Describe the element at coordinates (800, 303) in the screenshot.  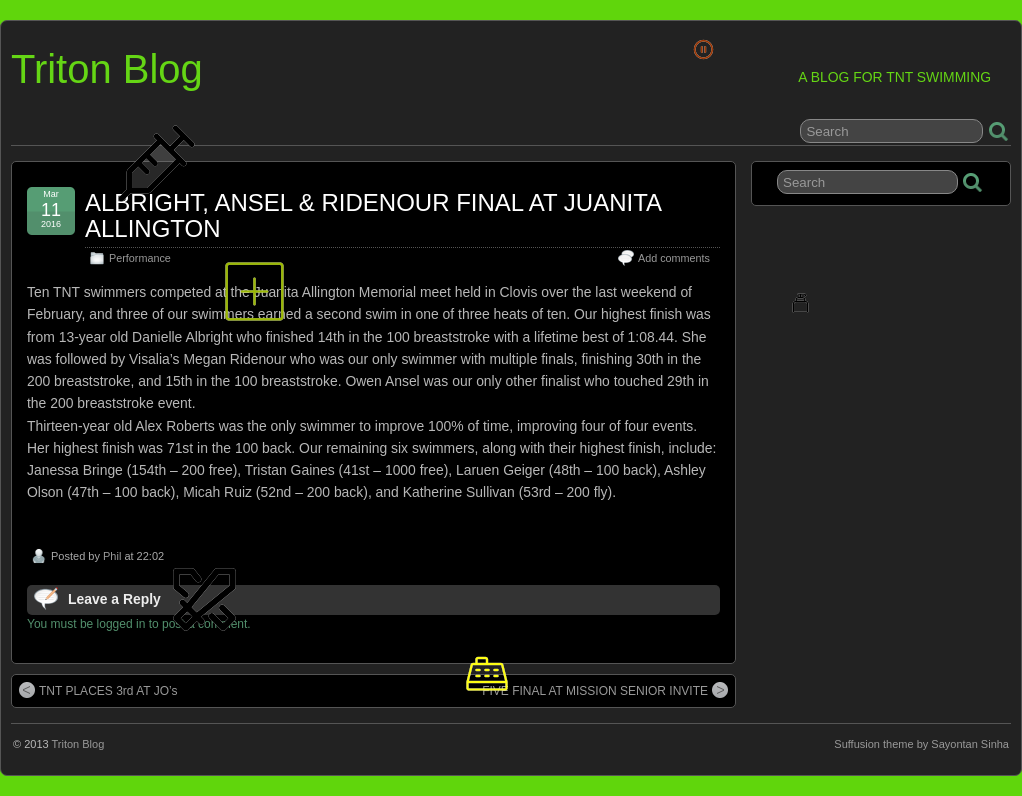
I see `access hand washing or hygiene instructions` at that location.